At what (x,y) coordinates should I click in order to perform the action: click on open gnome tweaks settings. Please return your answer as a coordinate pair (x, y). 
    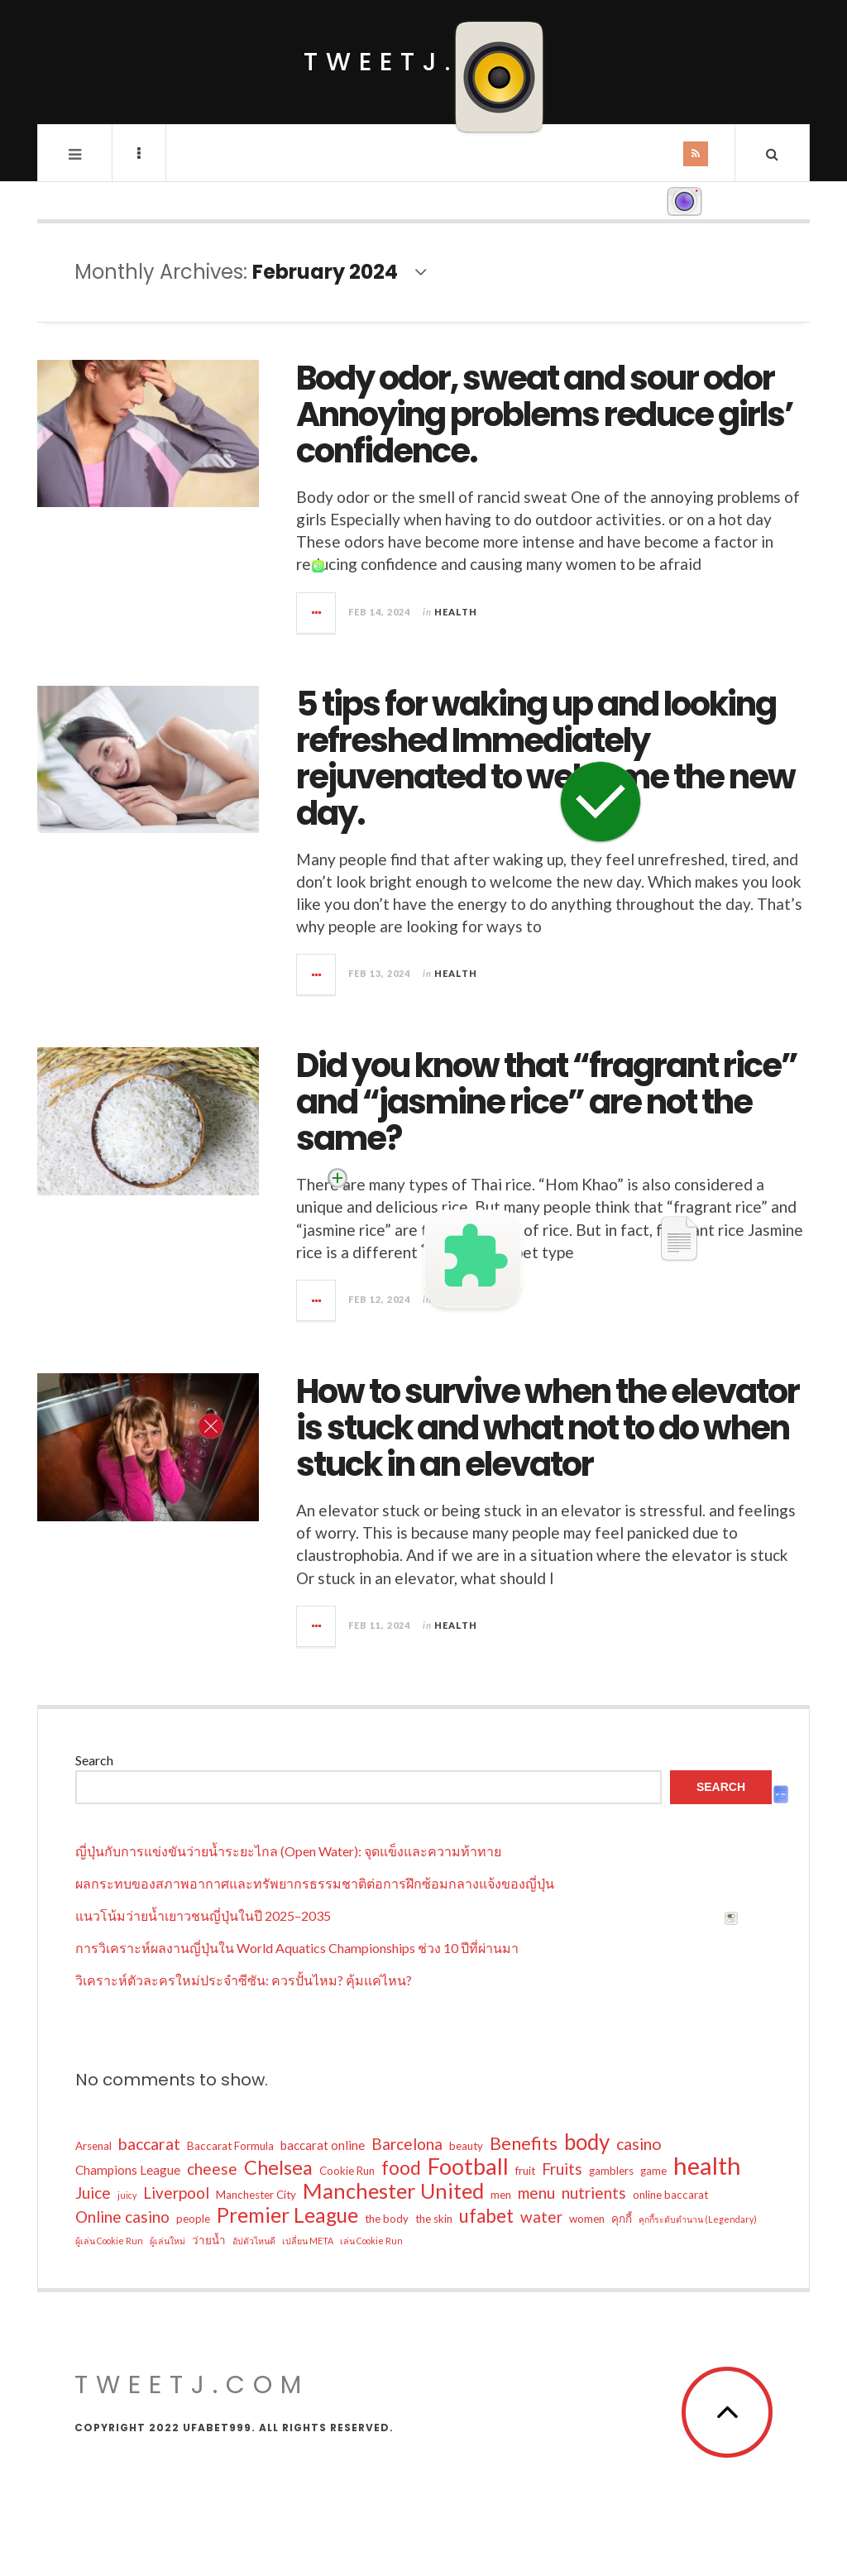
    Looking at the image, I should click on (731, 1918).